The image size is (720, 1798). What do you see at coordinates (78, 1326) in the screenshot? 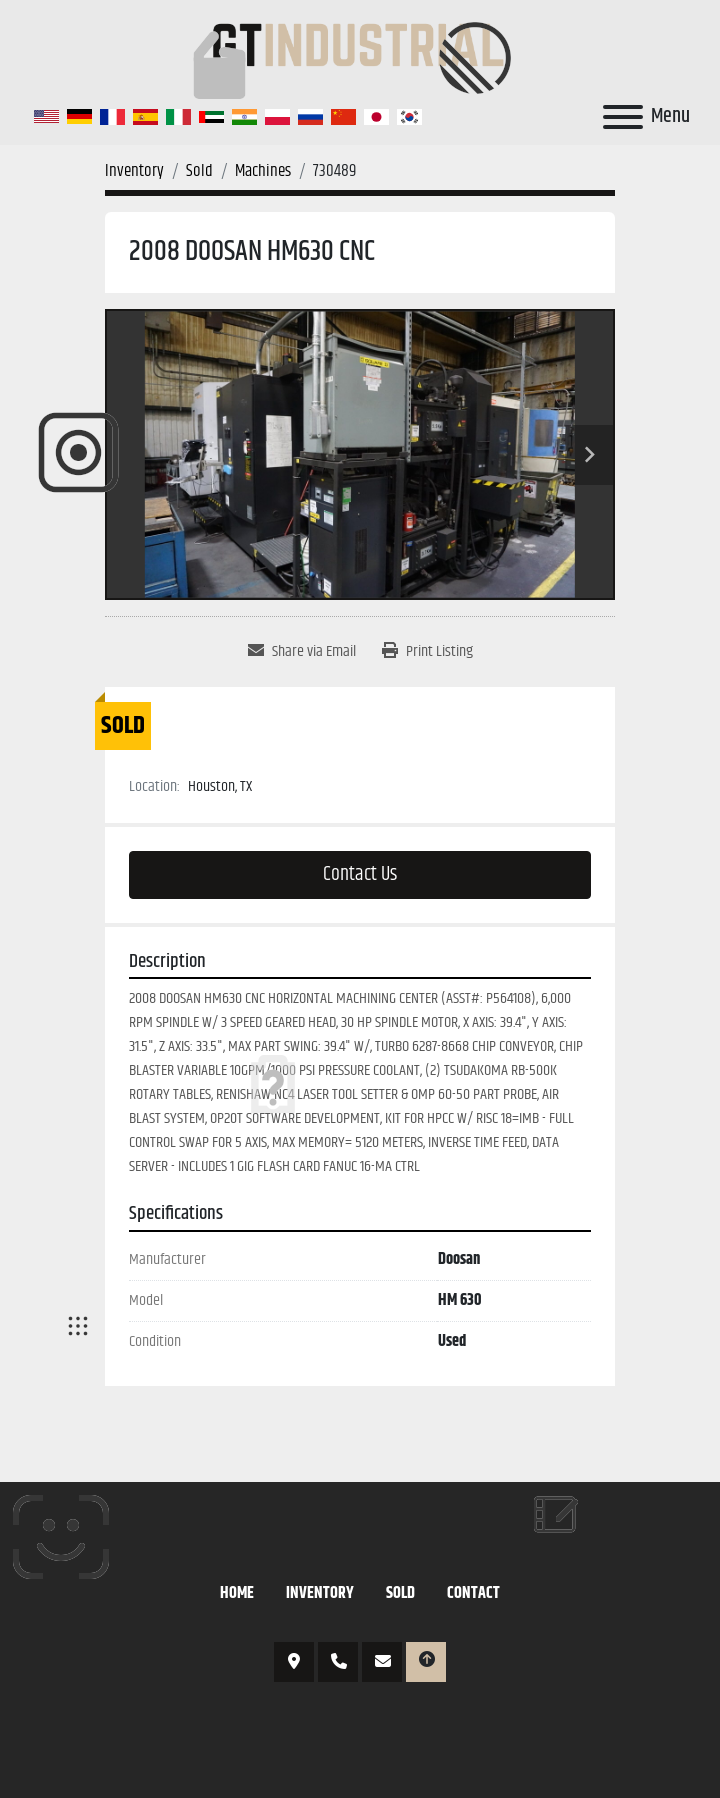
I see `view all applications` at bounding box center [78, 1326].